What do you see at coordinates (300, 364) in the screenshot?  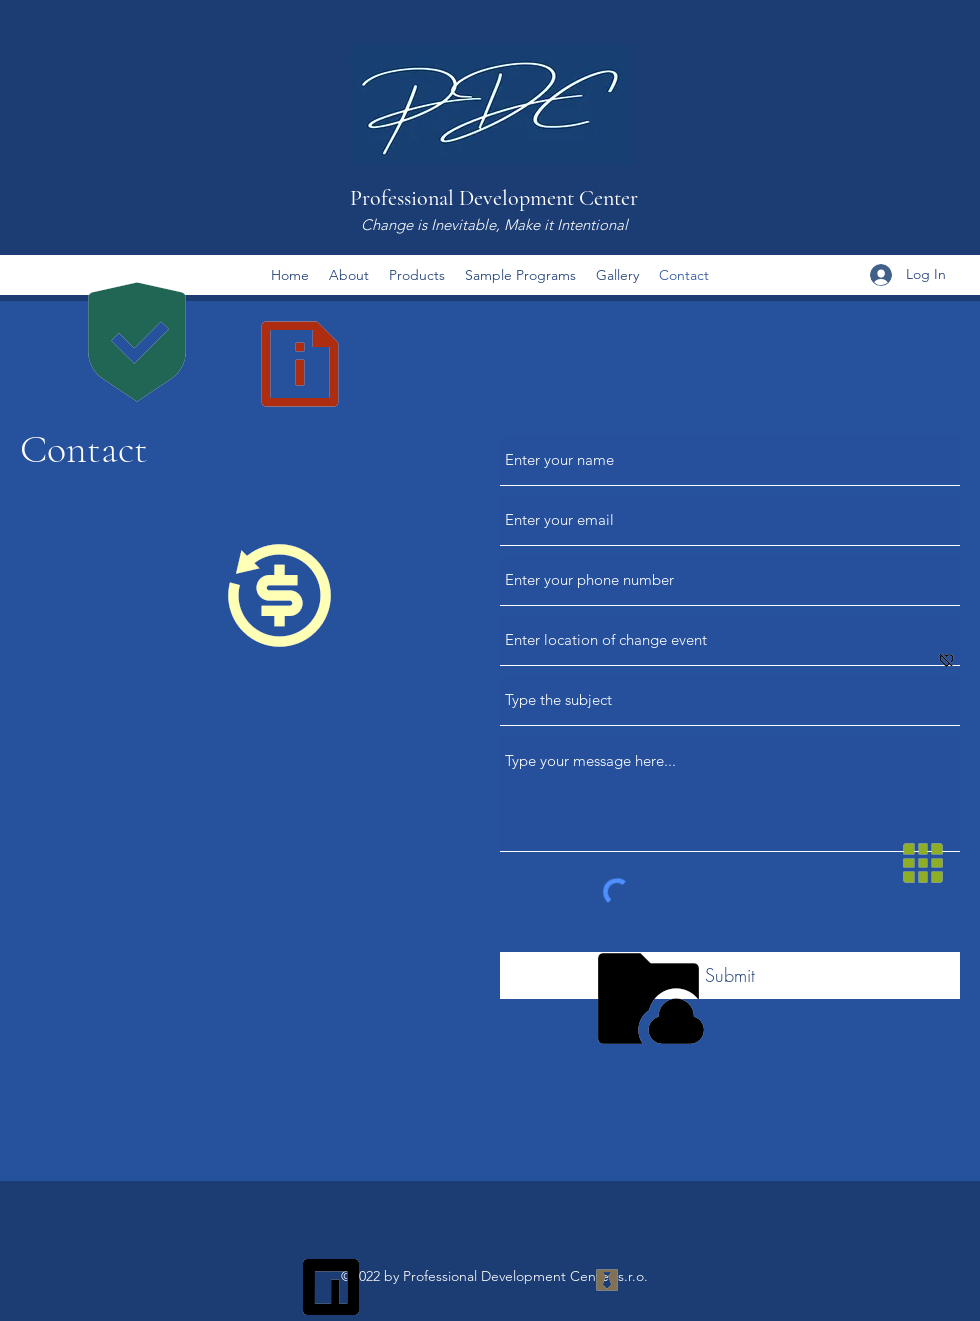 I see `view file details or properties` at bounding box center [300, 364].